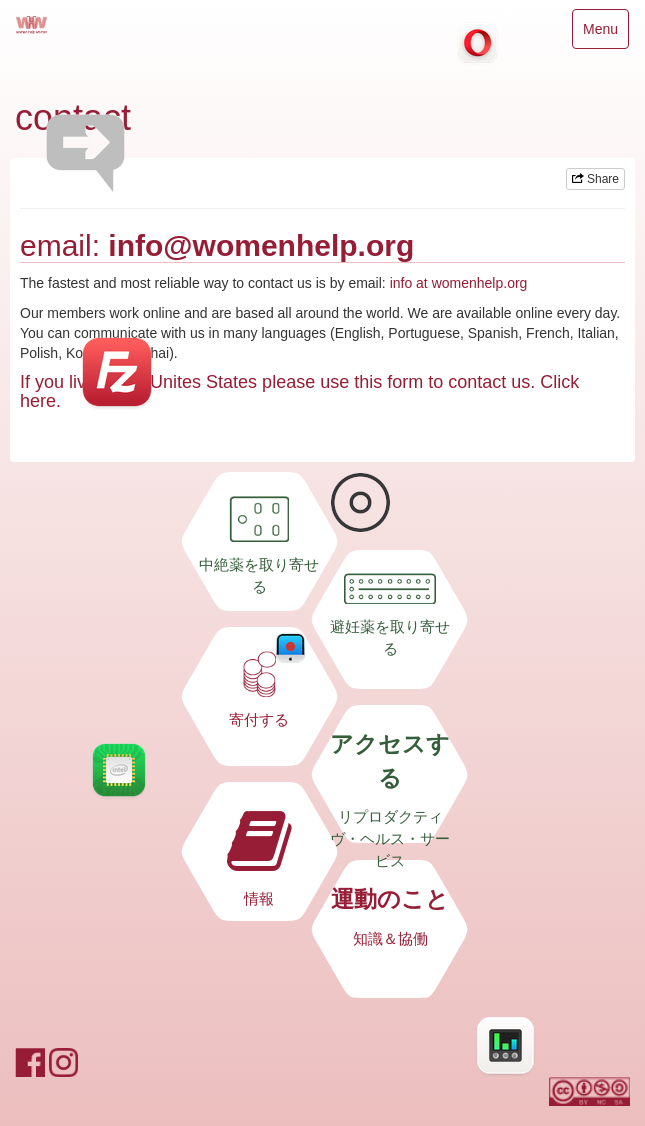 This screenshot has width=645, height=1126. What do you see at coordinates (477, 42) in the screenshot?
I see `open the opera web browser` at bounding box center [477, 42].